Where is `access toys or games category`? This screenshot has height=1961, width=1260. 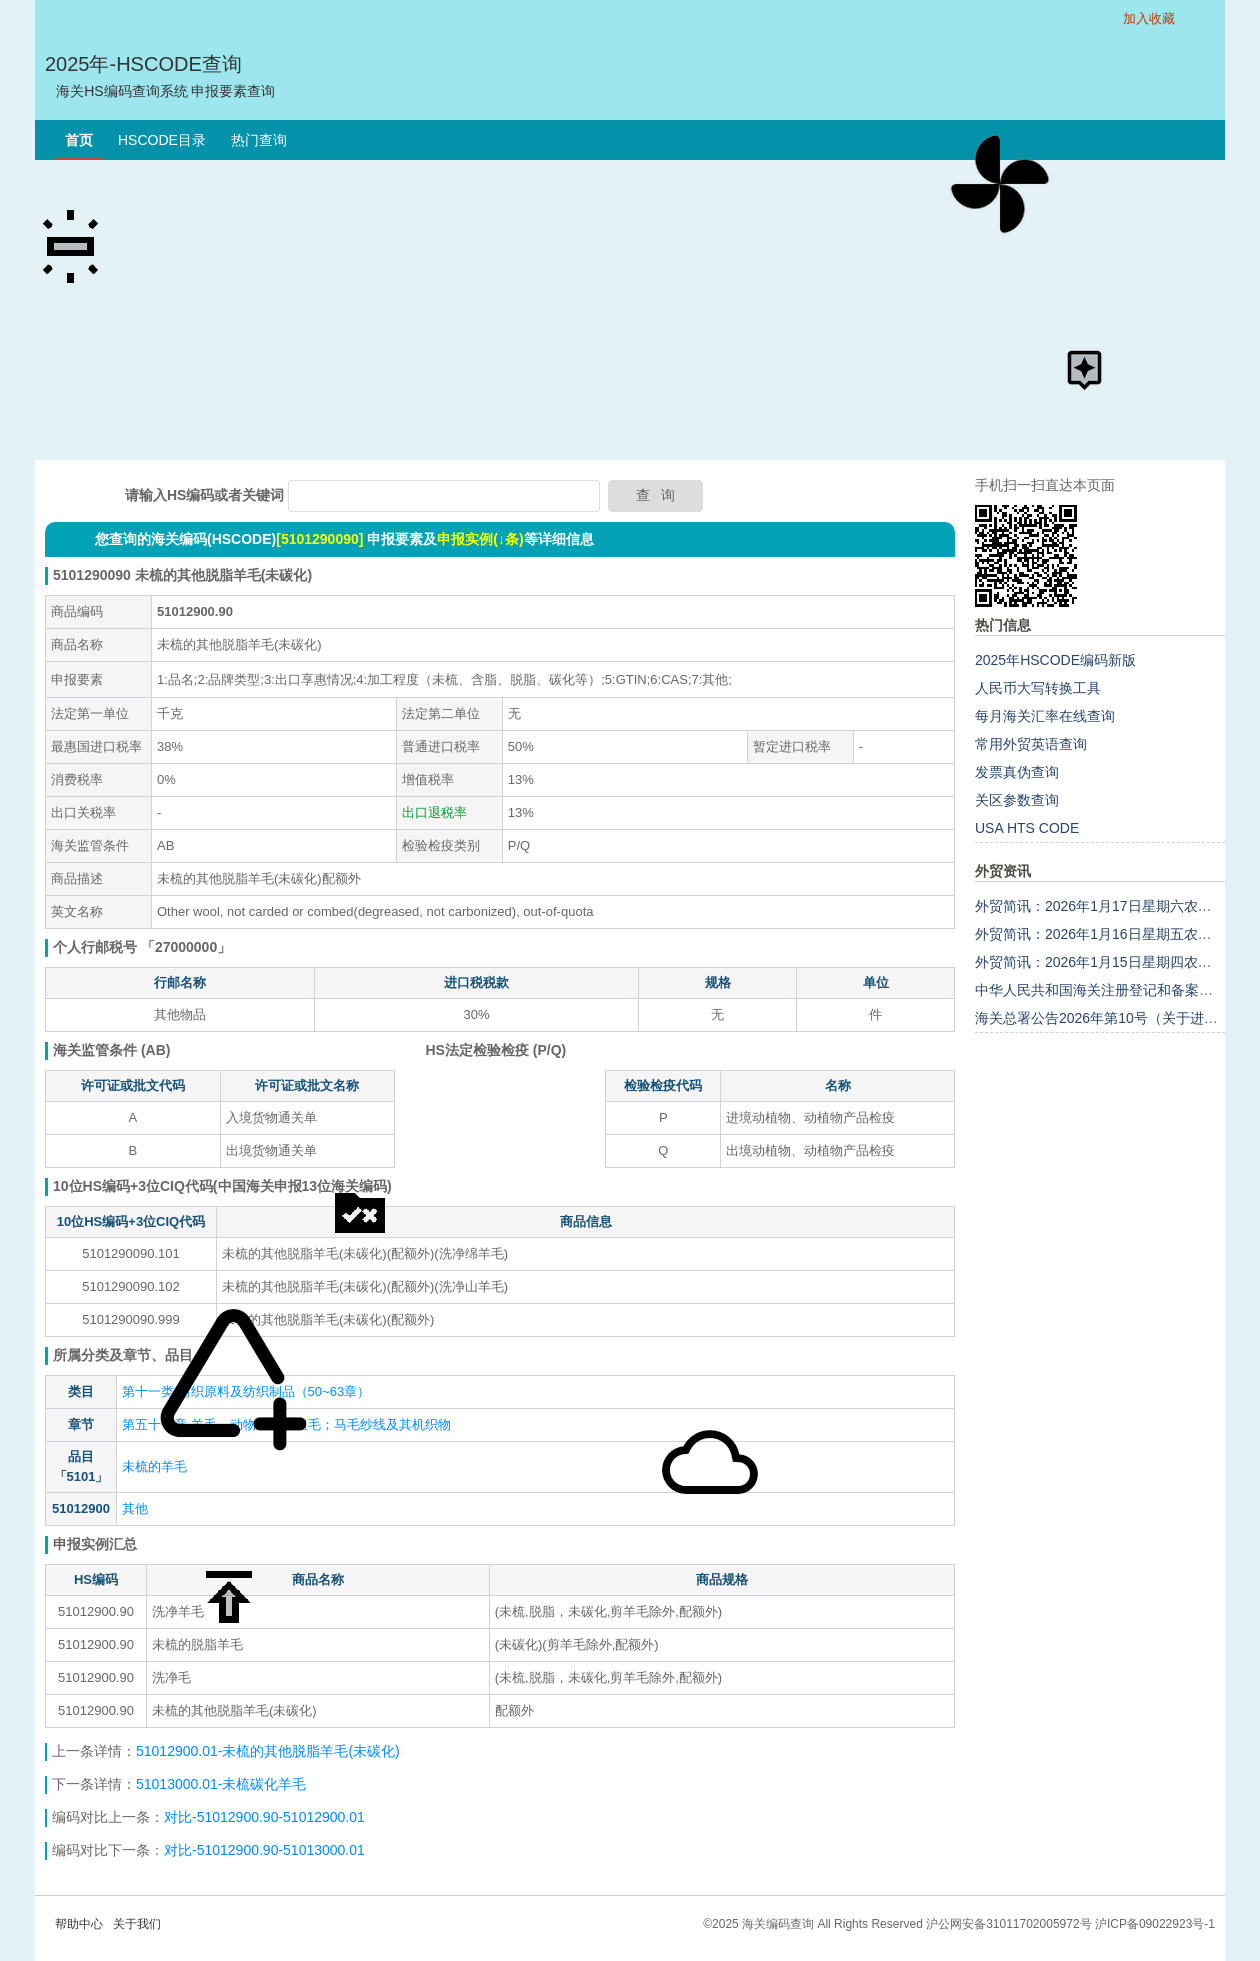
access toys or games category is located at coordinates (1000, 184).